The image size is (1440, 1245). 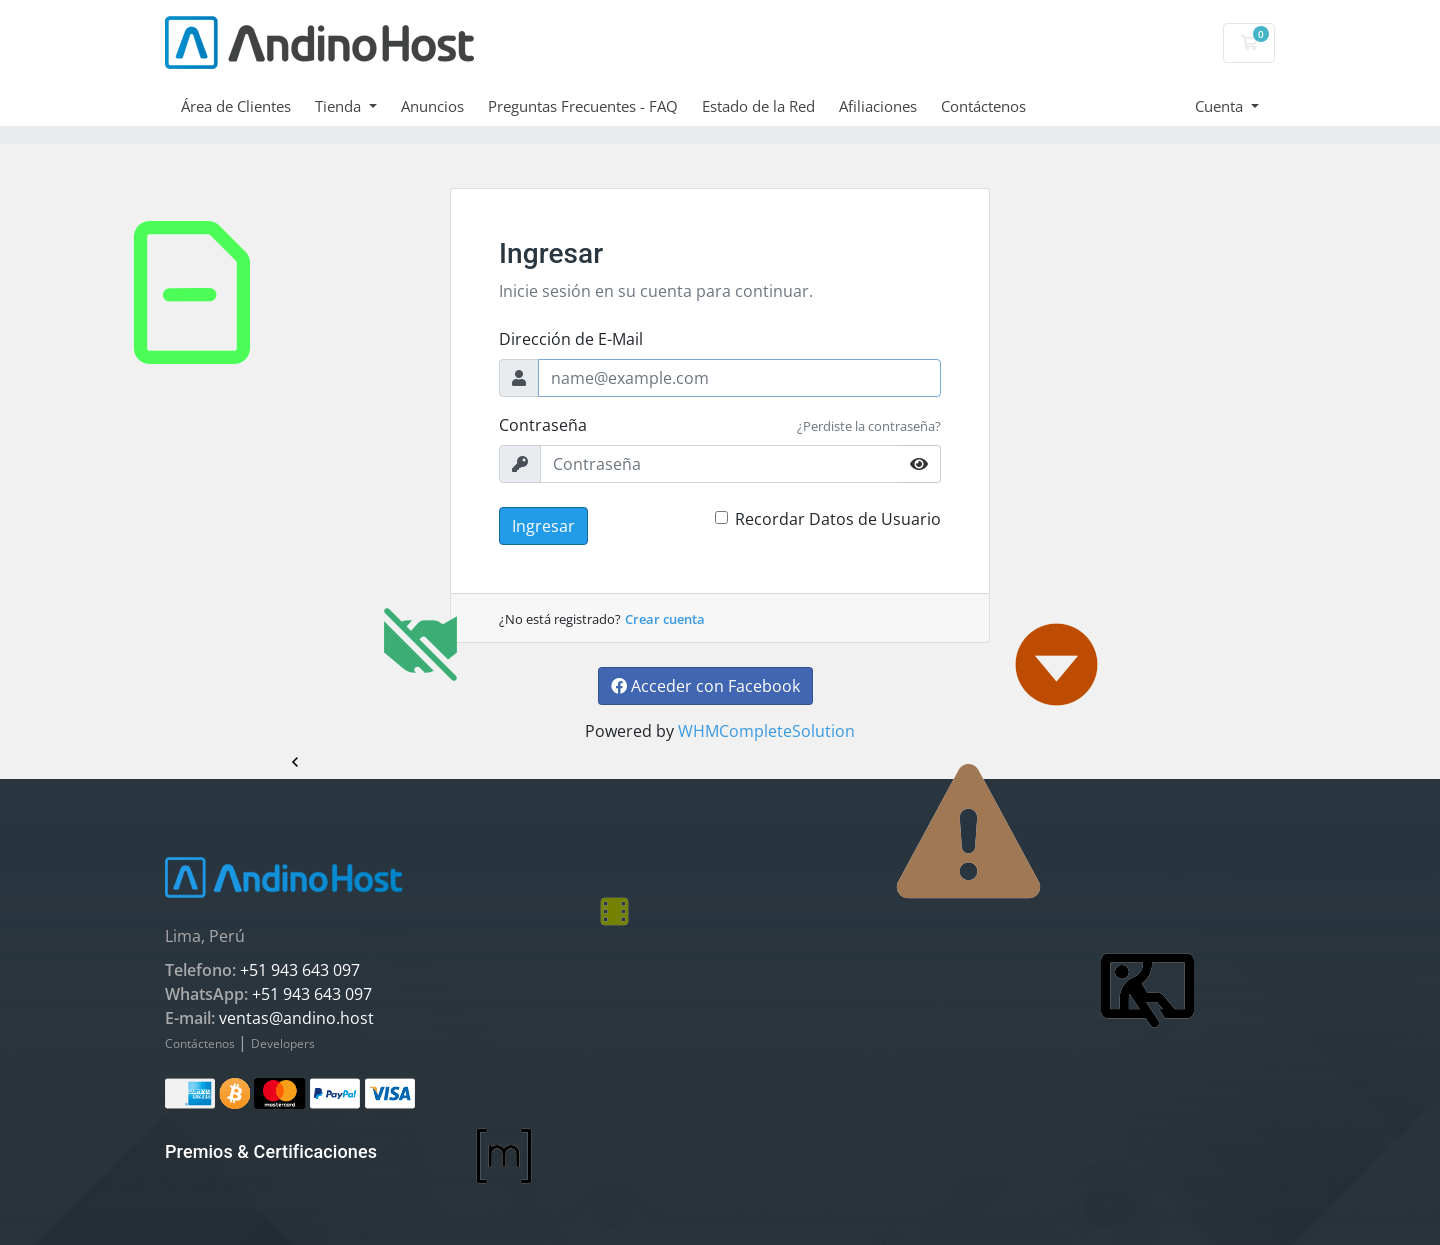 What do you see at coordinates (420, 644) in the screenshot?
I see `indicates a canceled or declined agreement` at bounding box center [420, 644].